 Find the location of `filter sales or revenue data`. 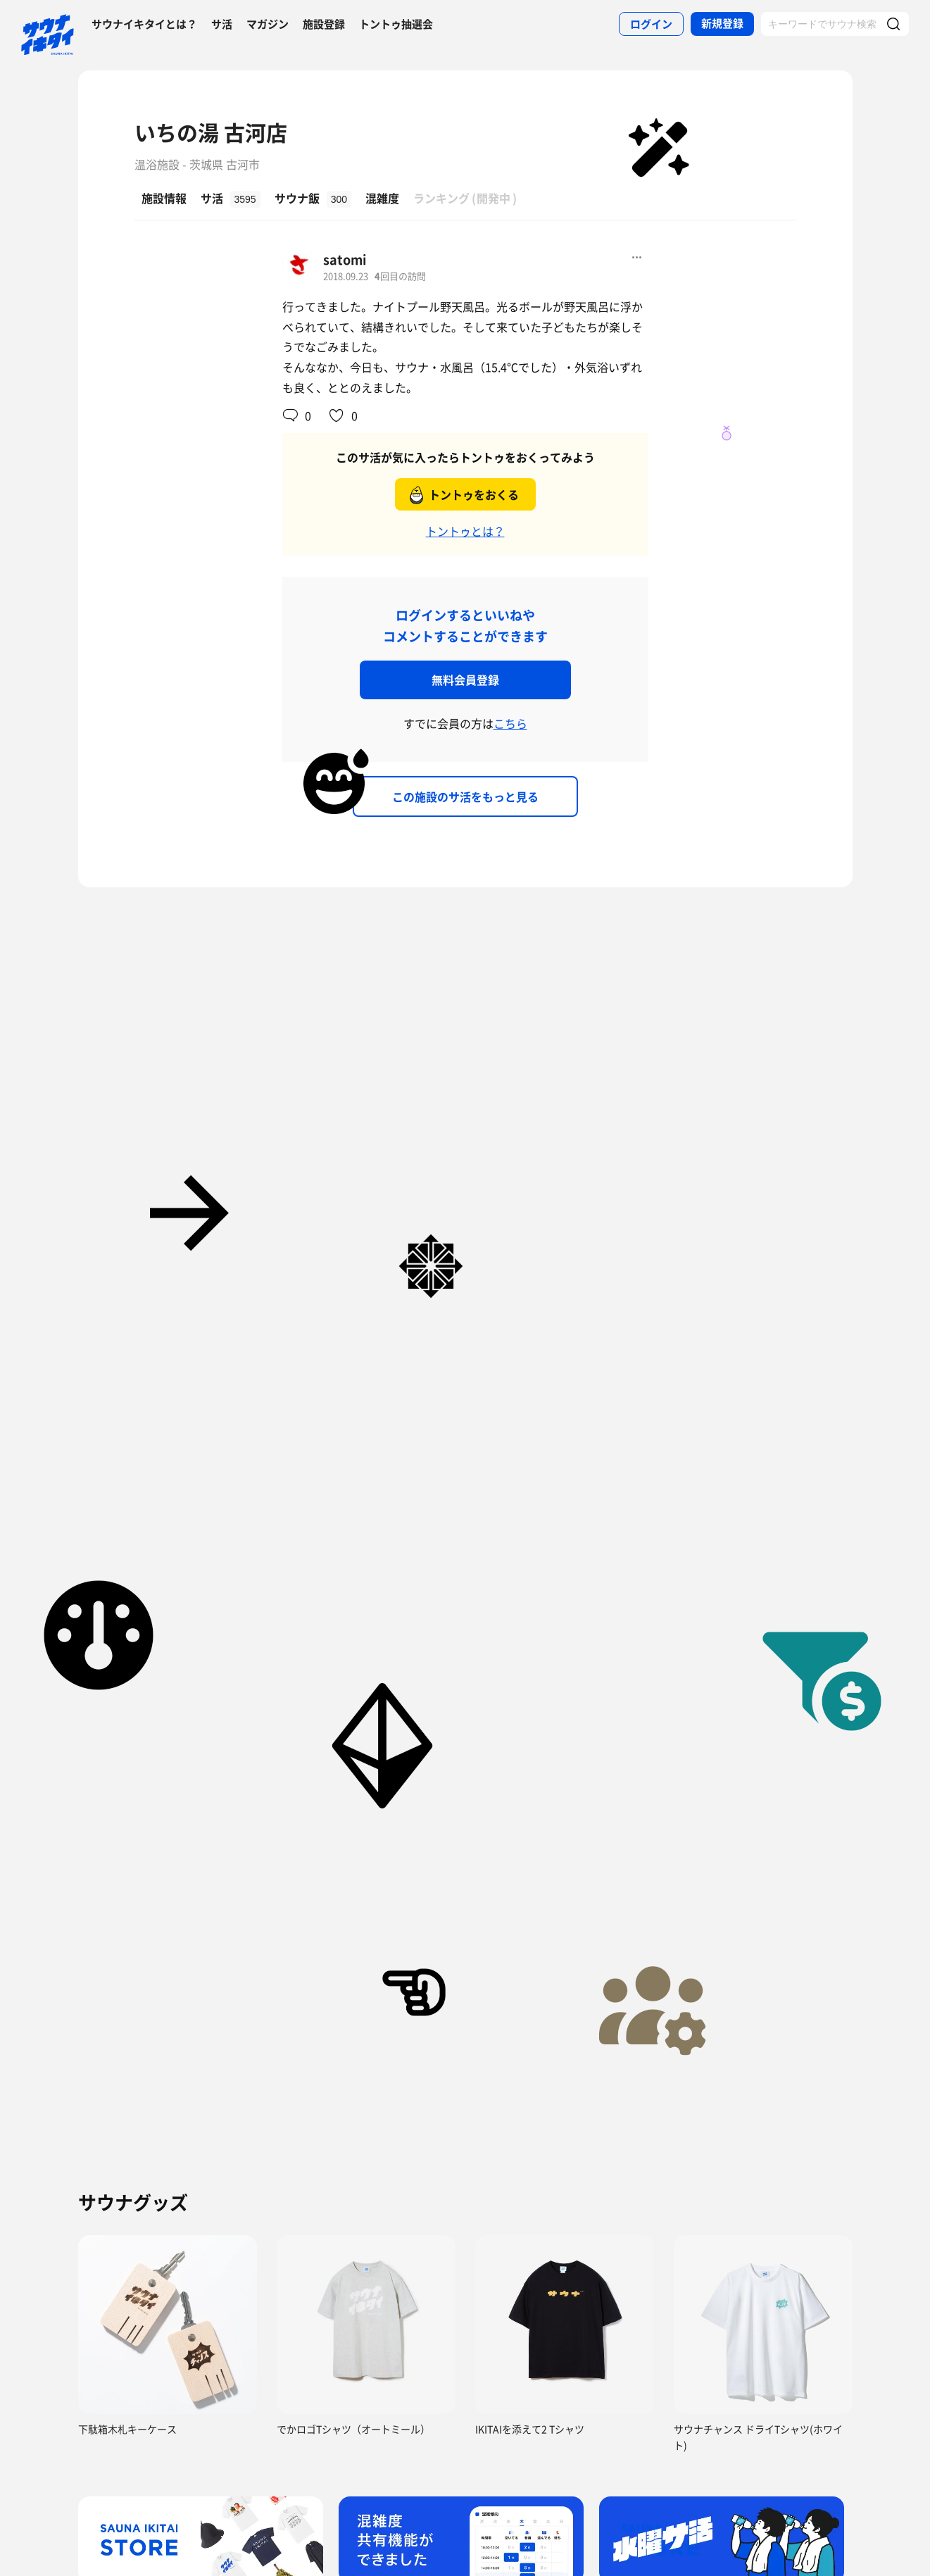

filter sales or revenue data is located at coordinates (822, 1671).